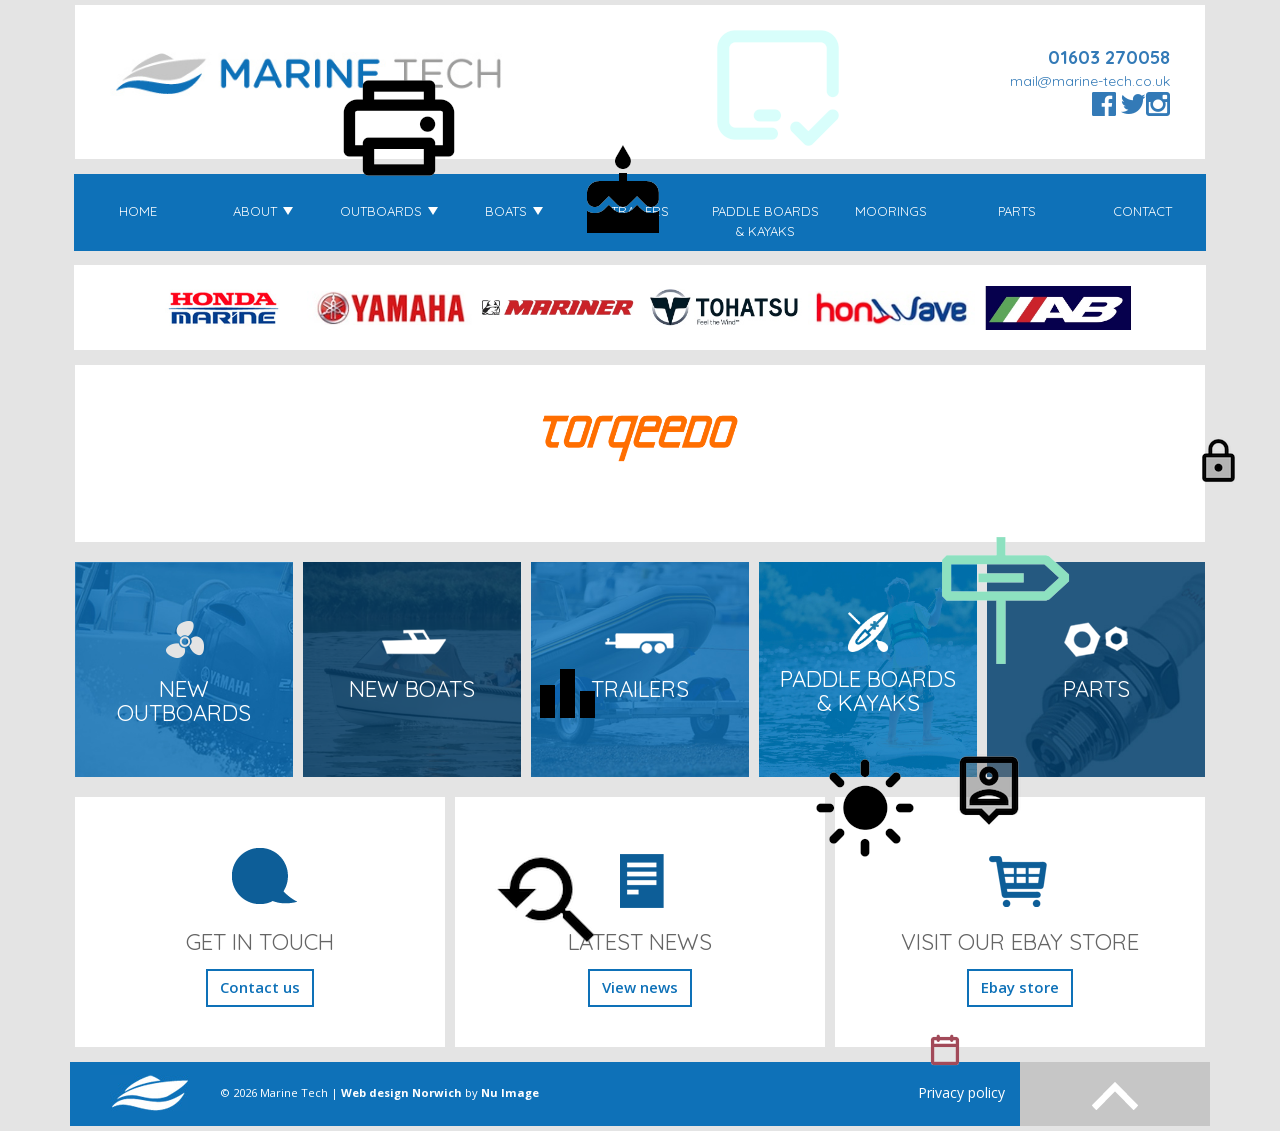 This screenshot has width=1280, height=1131. I want to click on view a person's location on the map, so click(989, 789).